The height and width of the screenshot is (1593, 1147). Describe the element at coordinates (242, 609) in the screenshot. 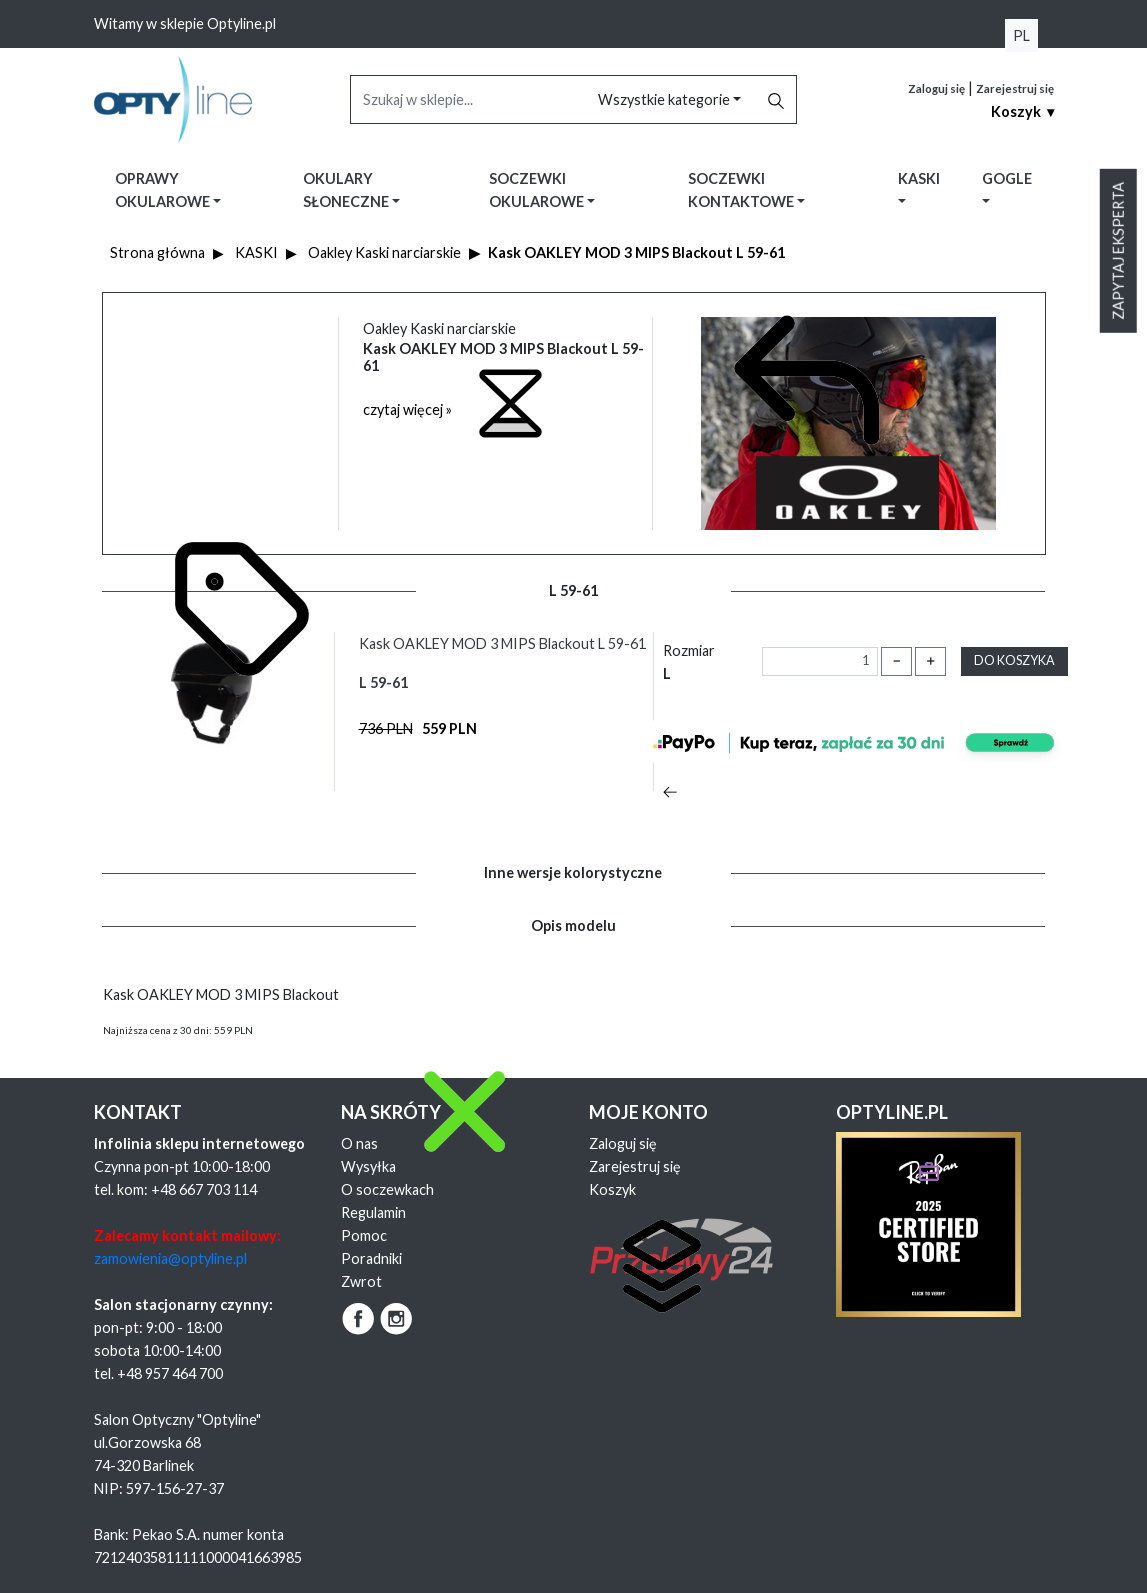

I see `add or manage tags for an item` at that location.